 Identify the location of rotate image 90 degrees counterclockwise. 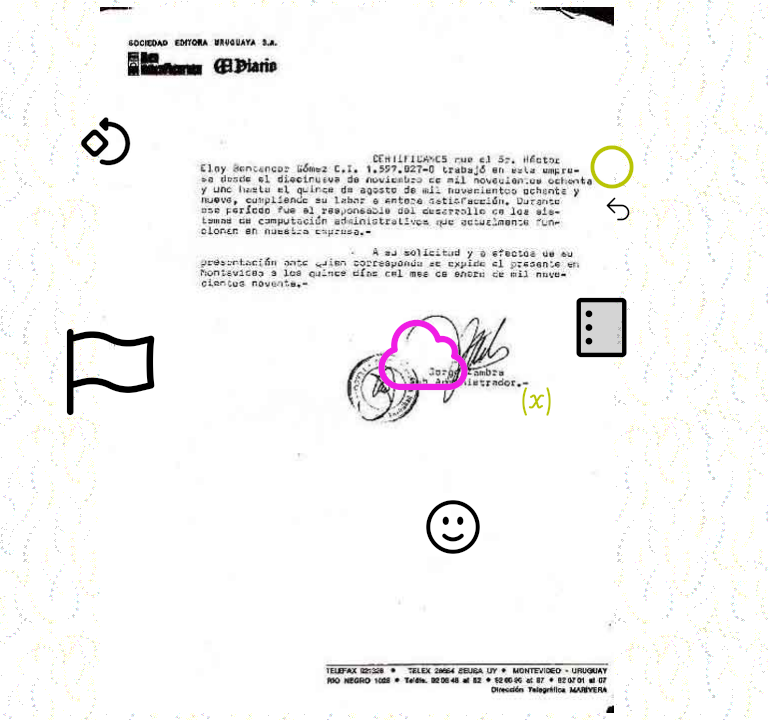
(106, 141).